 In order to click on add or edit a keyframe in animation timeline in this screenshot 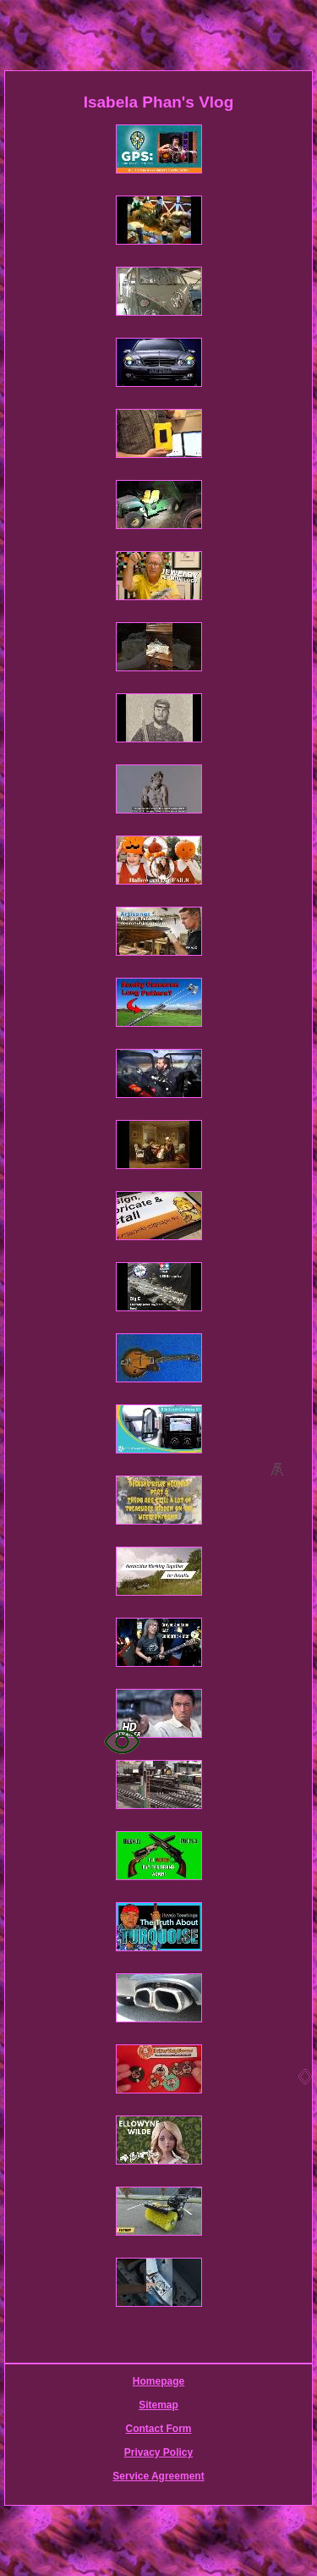, I will do `click(305, 2077)`.